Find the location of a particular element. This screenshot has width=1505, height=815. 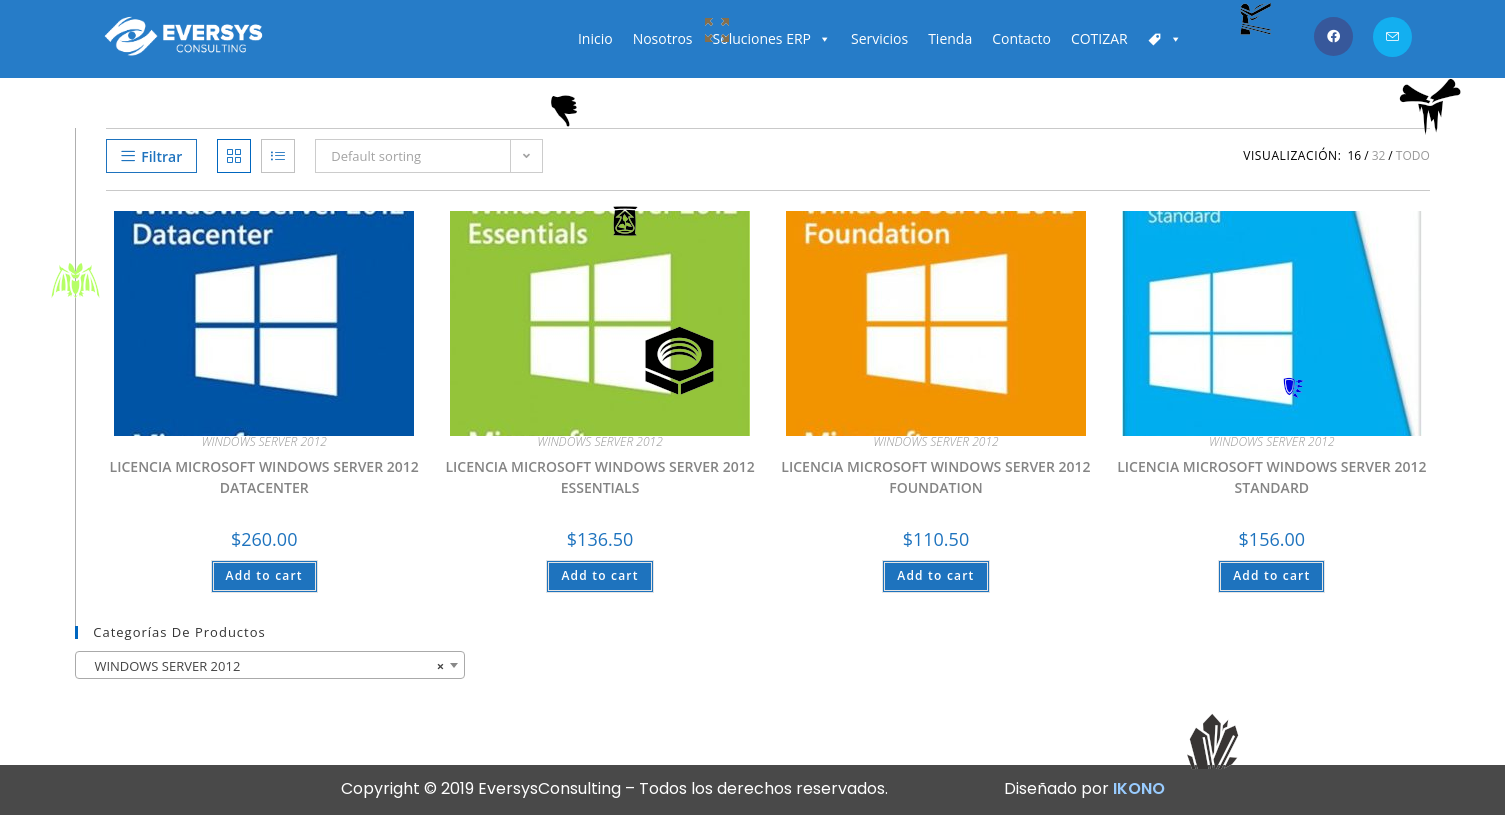

access gardening or farming supplies is located at coordinates (625, 221).